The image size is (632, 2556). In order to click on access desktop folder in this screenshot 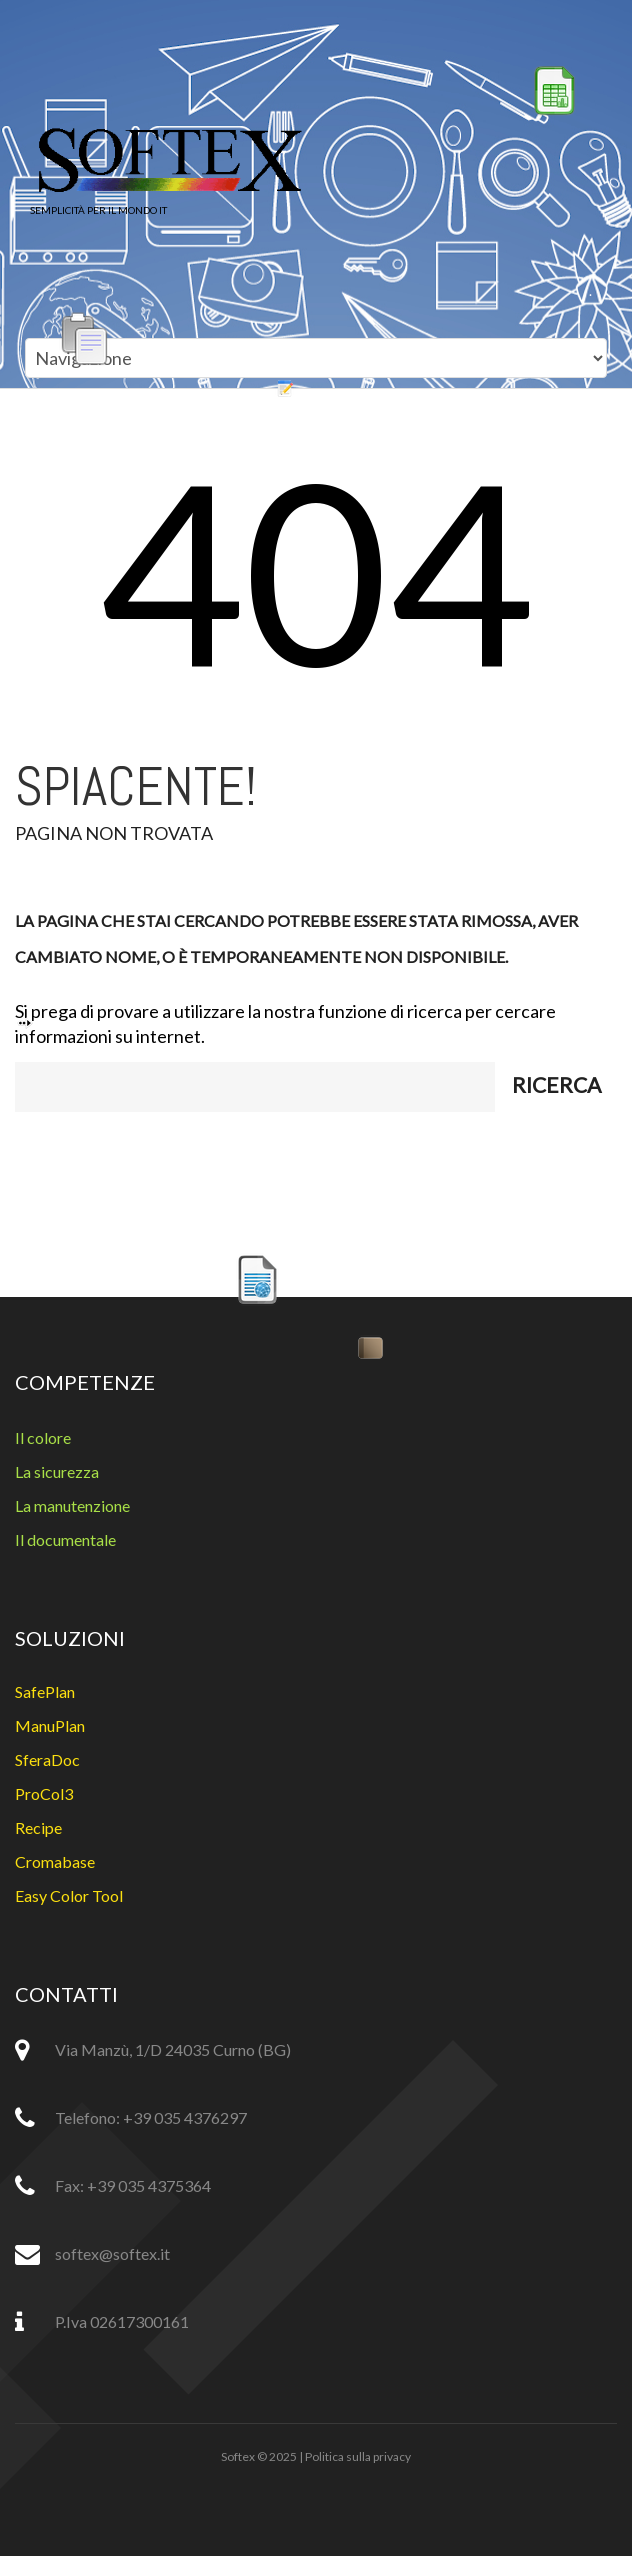, I will do `click(370, 1347)`.